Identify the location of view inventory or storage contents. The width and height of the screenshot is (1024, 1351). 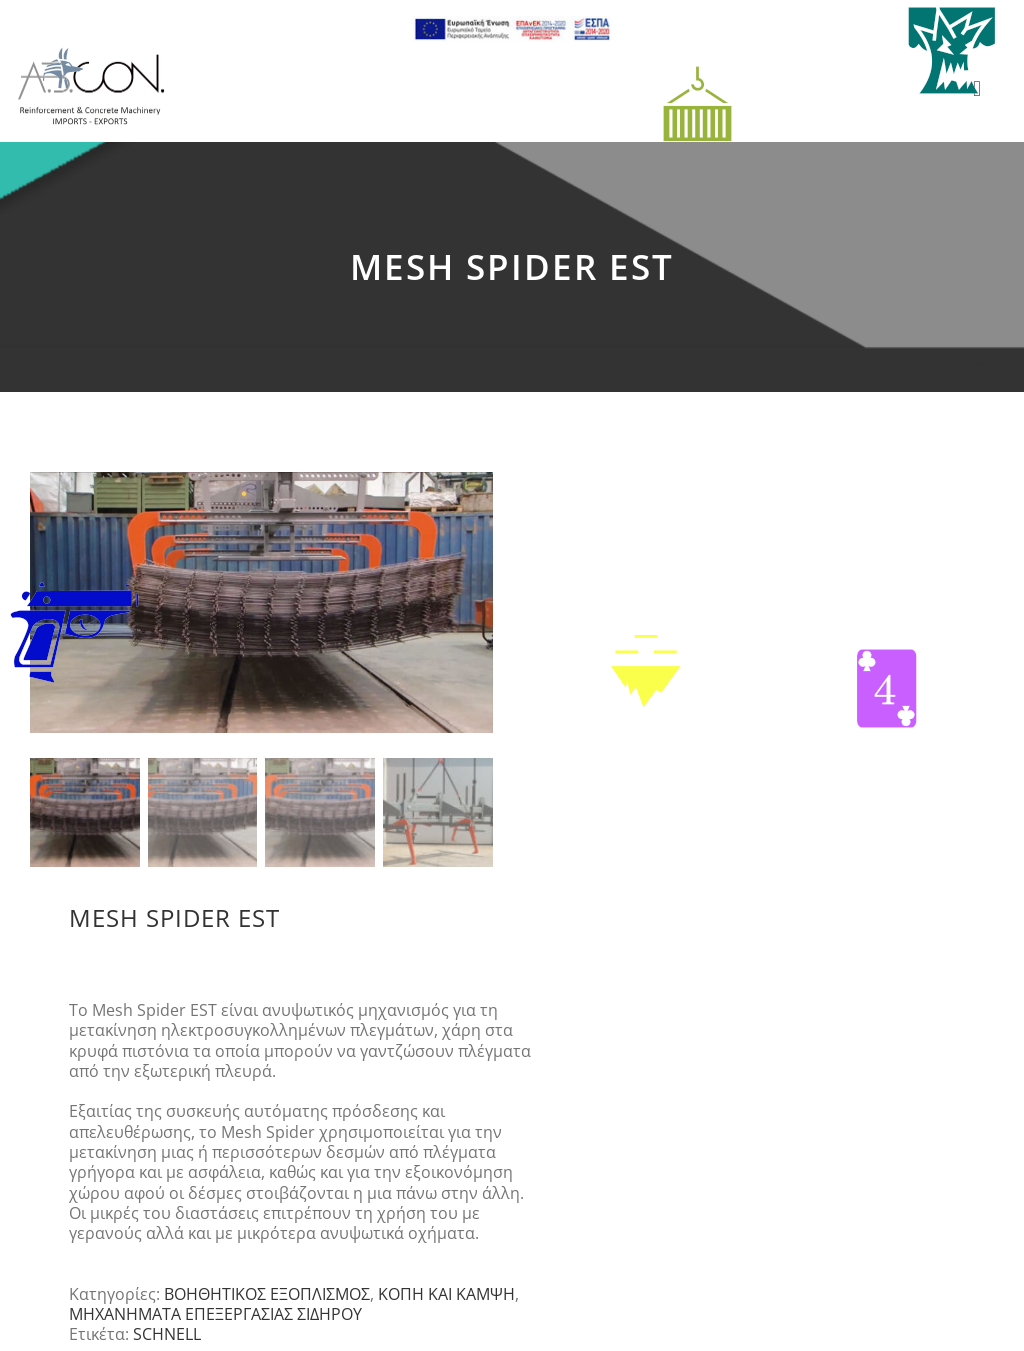
(697, 104).